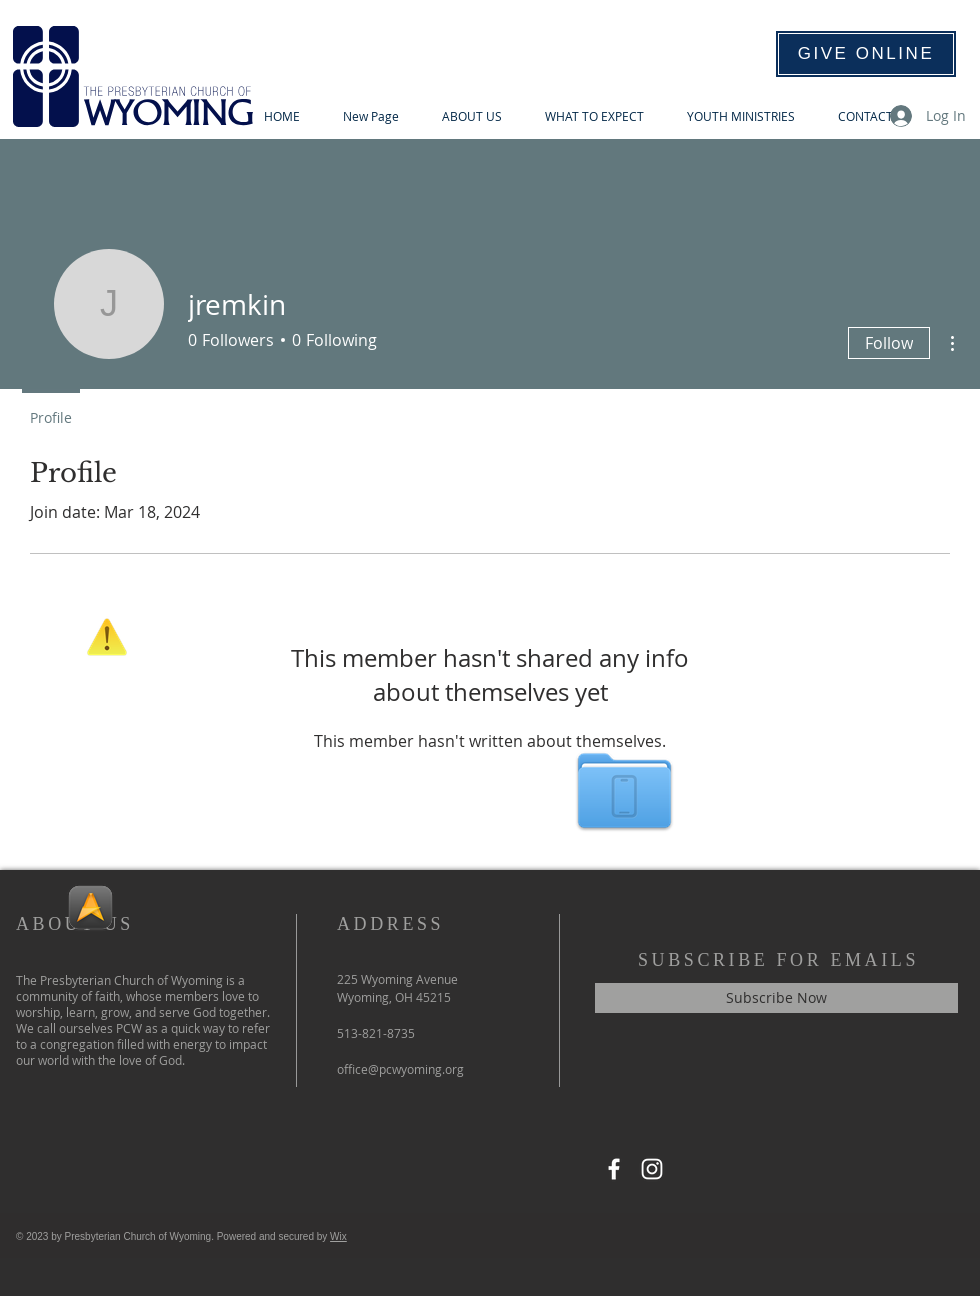 This screenshot has width=980, height=1296. I want to click on indicates a warning or caution message, so click(107, 637).